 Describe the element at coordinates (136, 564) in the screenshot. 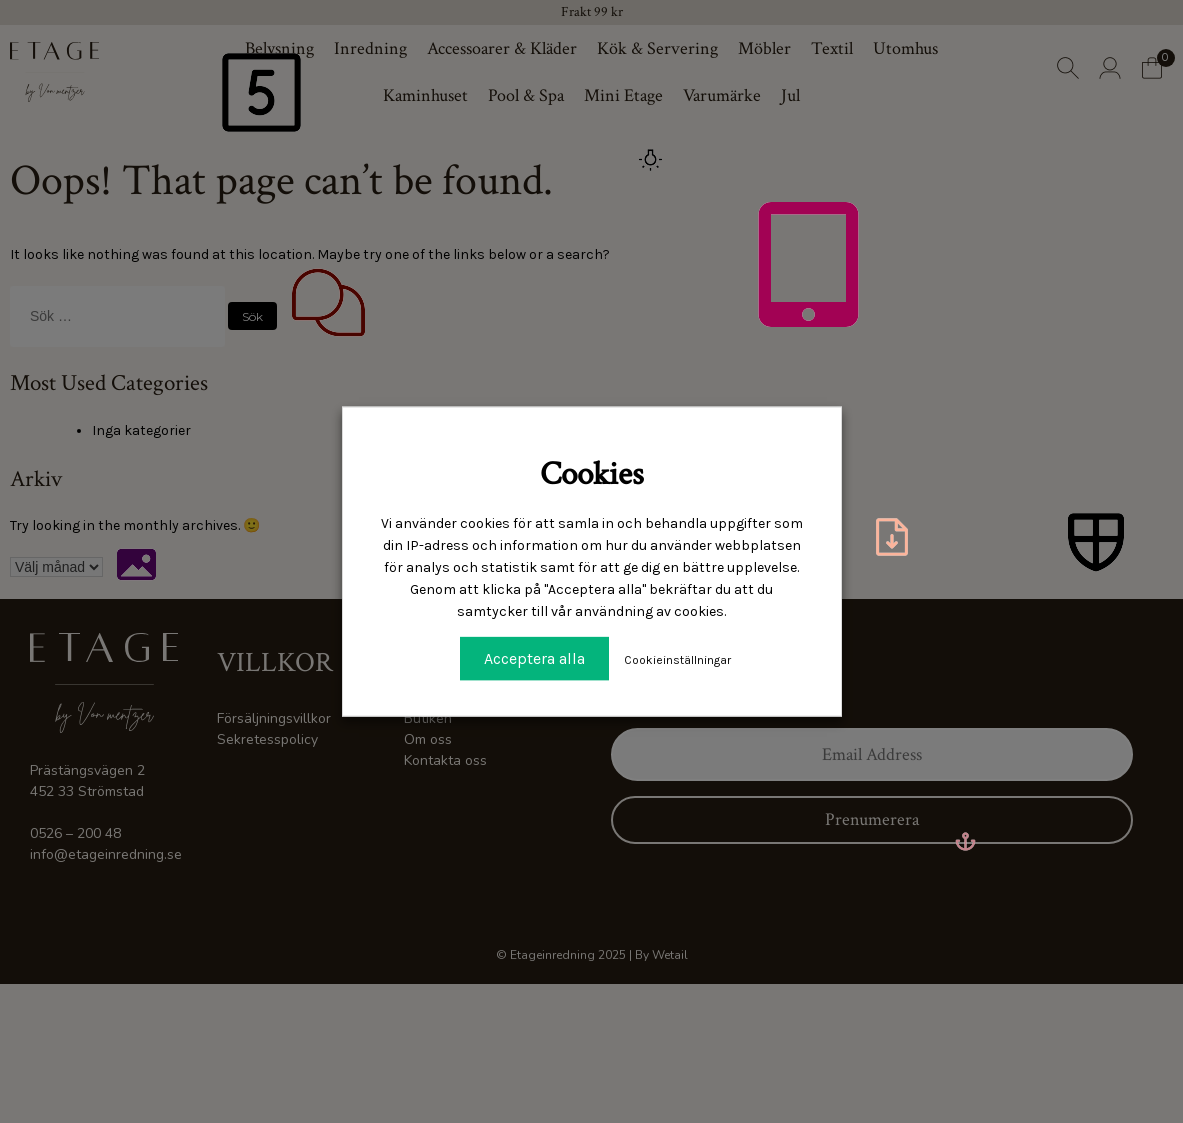

I see `view photos or images` at that location.